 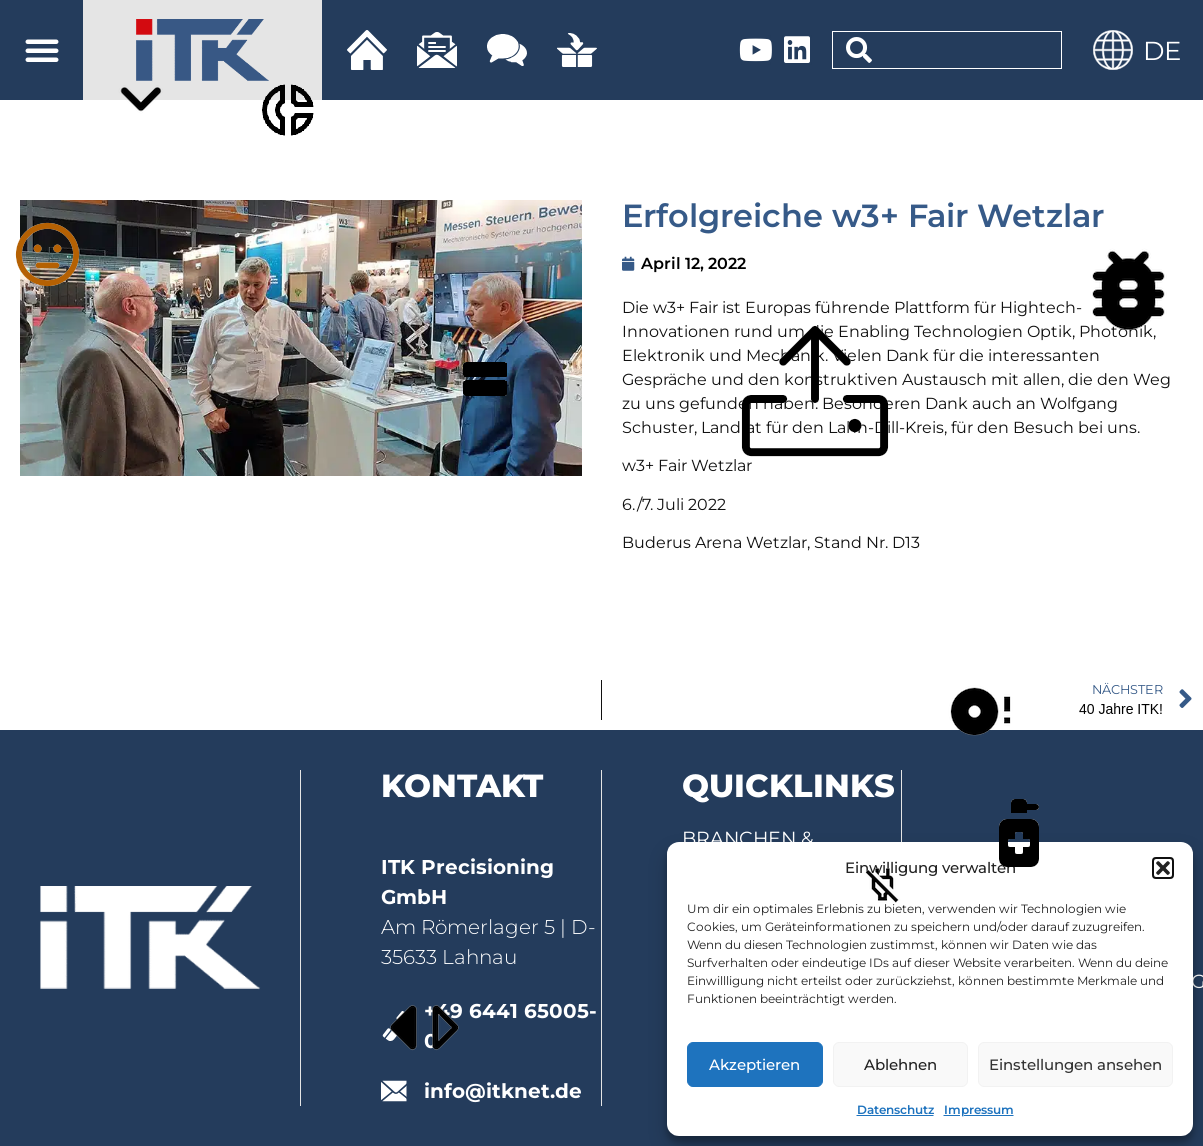 I want to click on switch to the right panel or view, so click(x=424, y=1027).